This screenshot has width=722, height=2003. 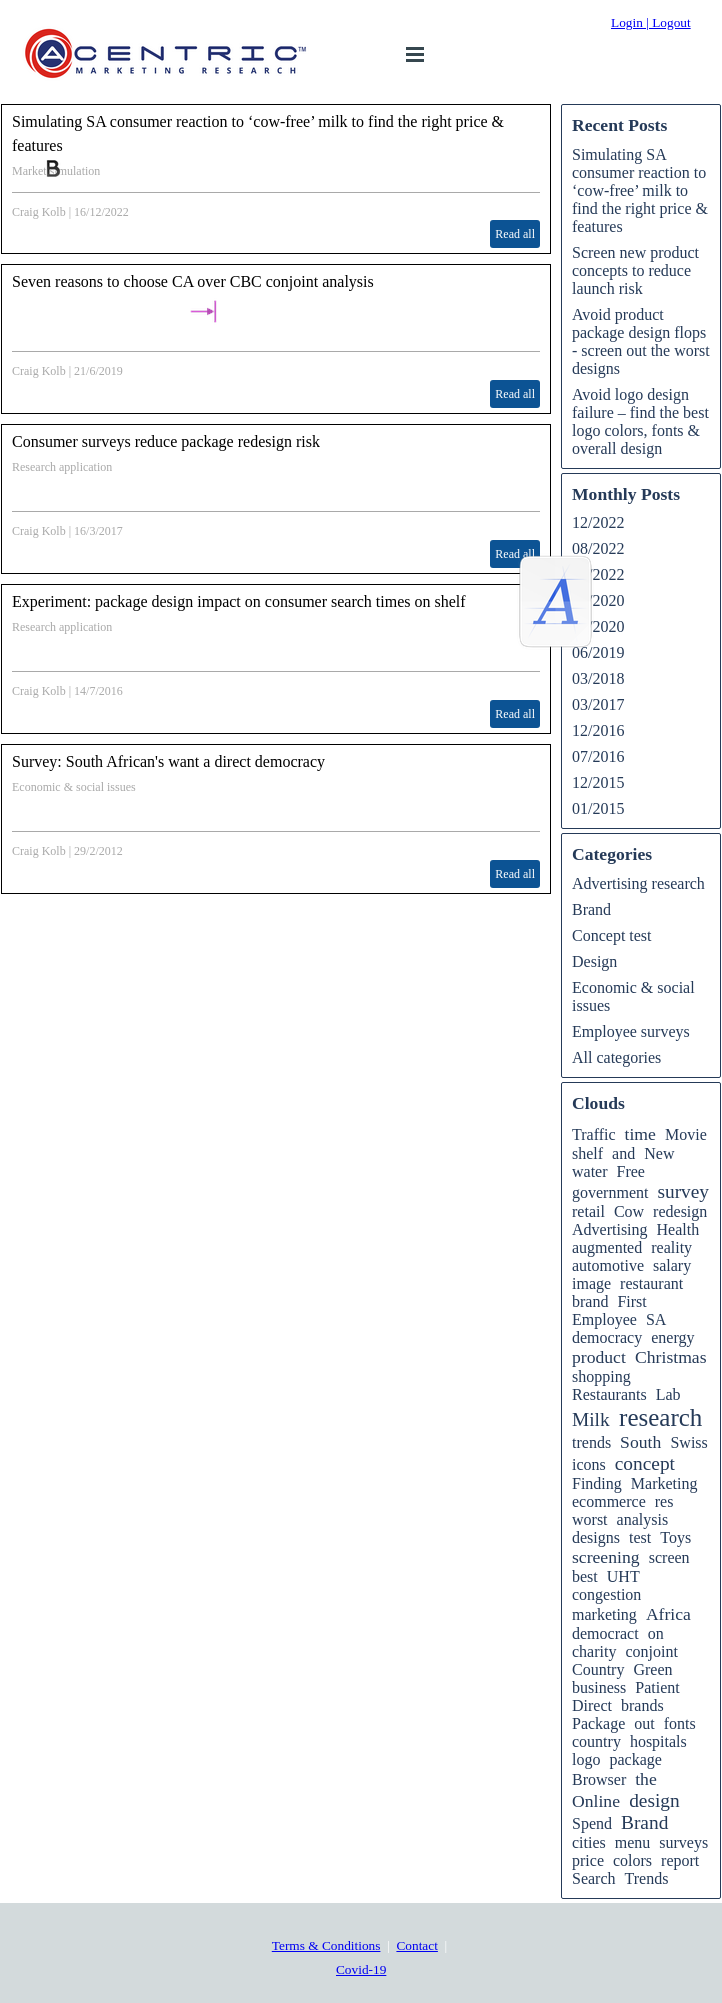 I want to click on an OpenType font file, so click(x=555, y=601).